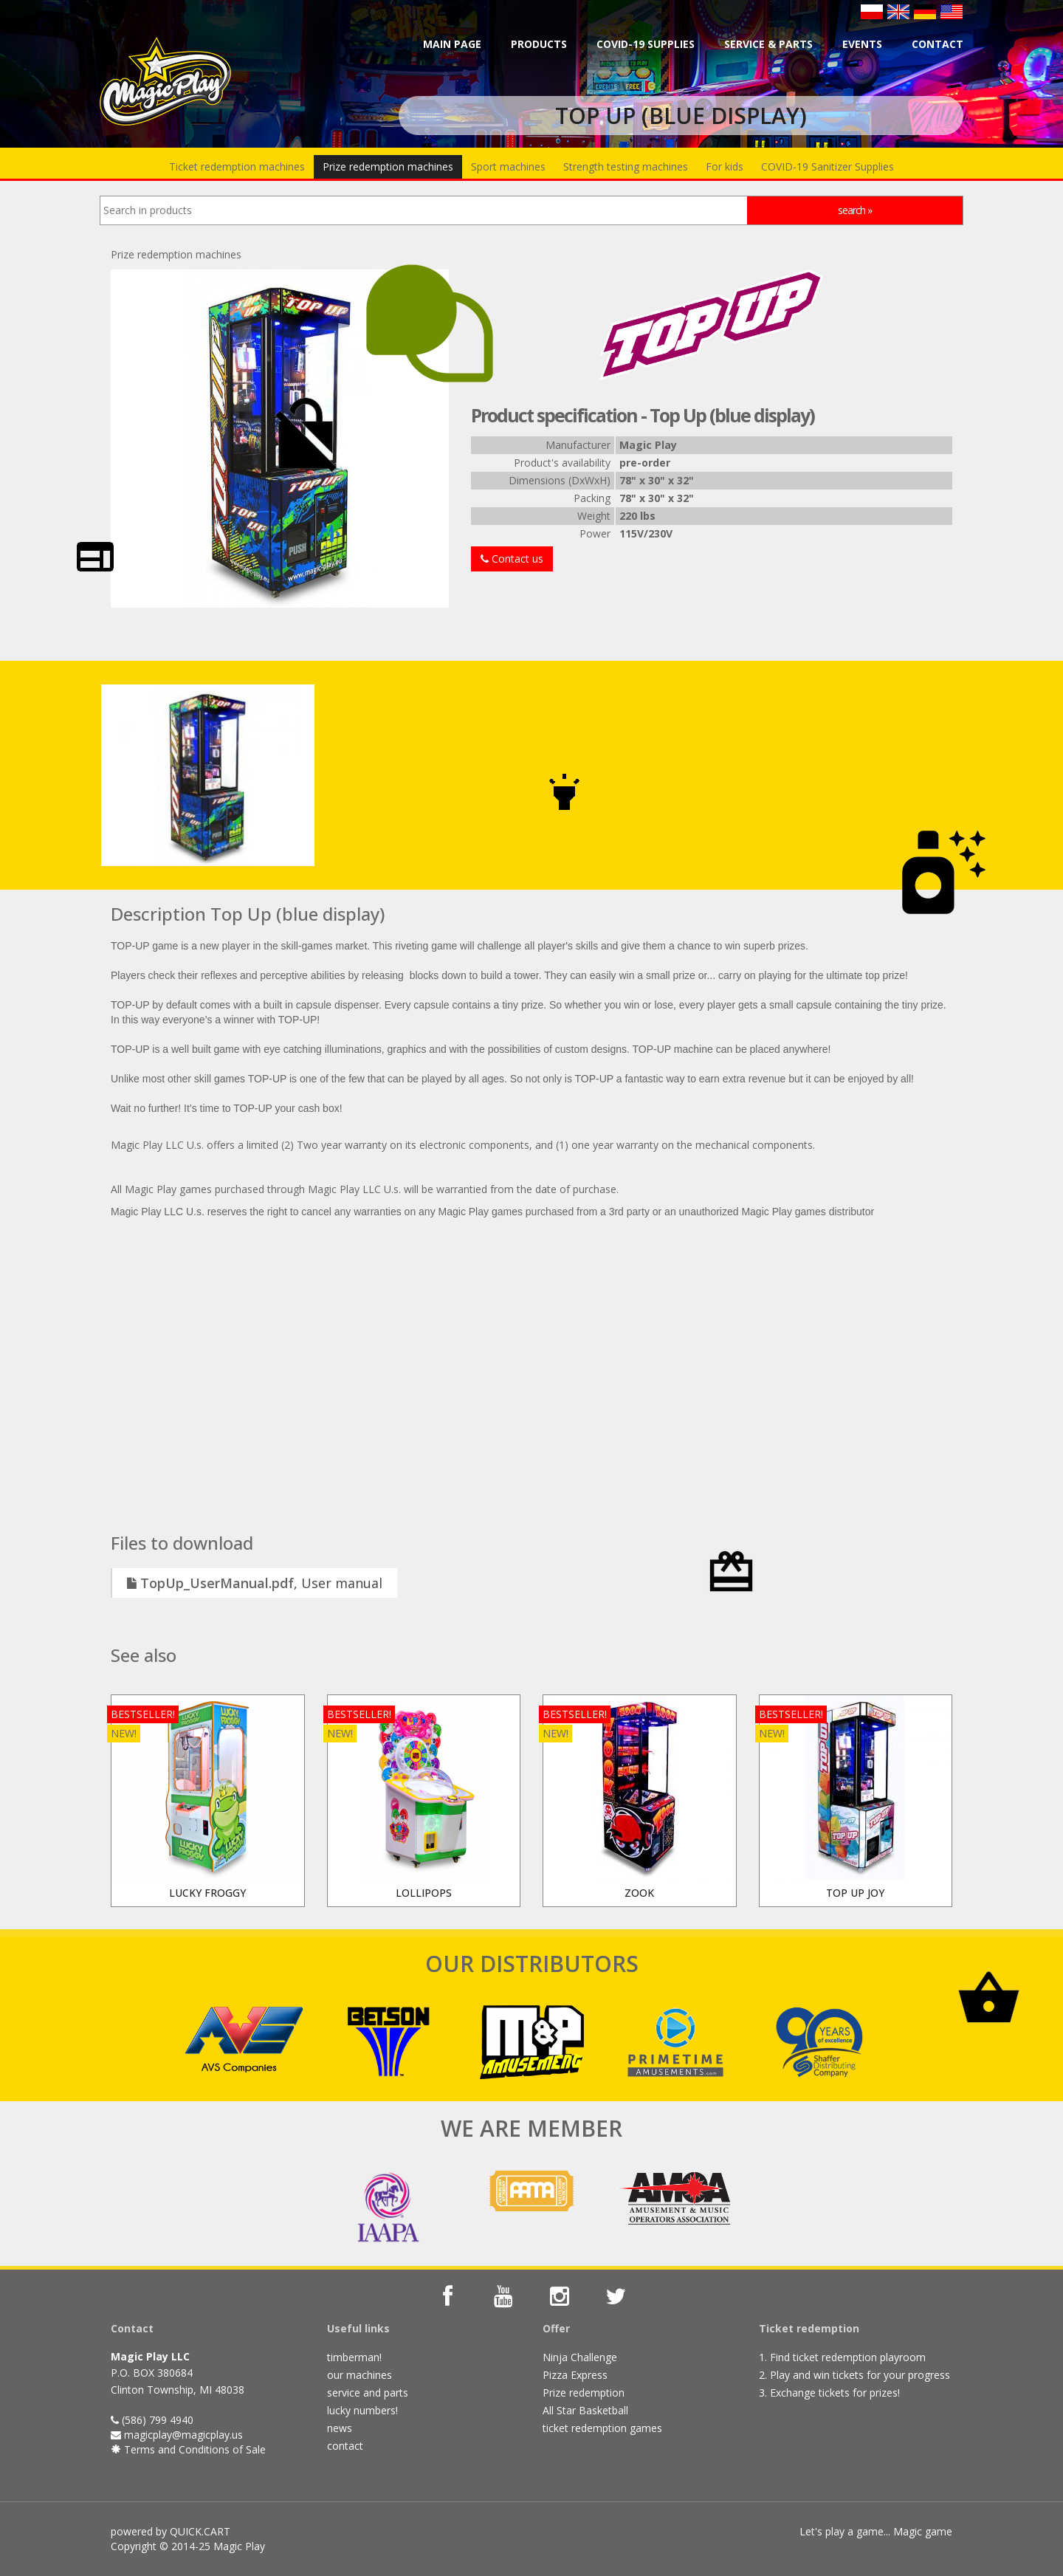 This screenshot has height=2576, width=1063. Describe the element at coordinates (731, 1572) in the screenshot. I see `view or redeem a gift card` at that location.